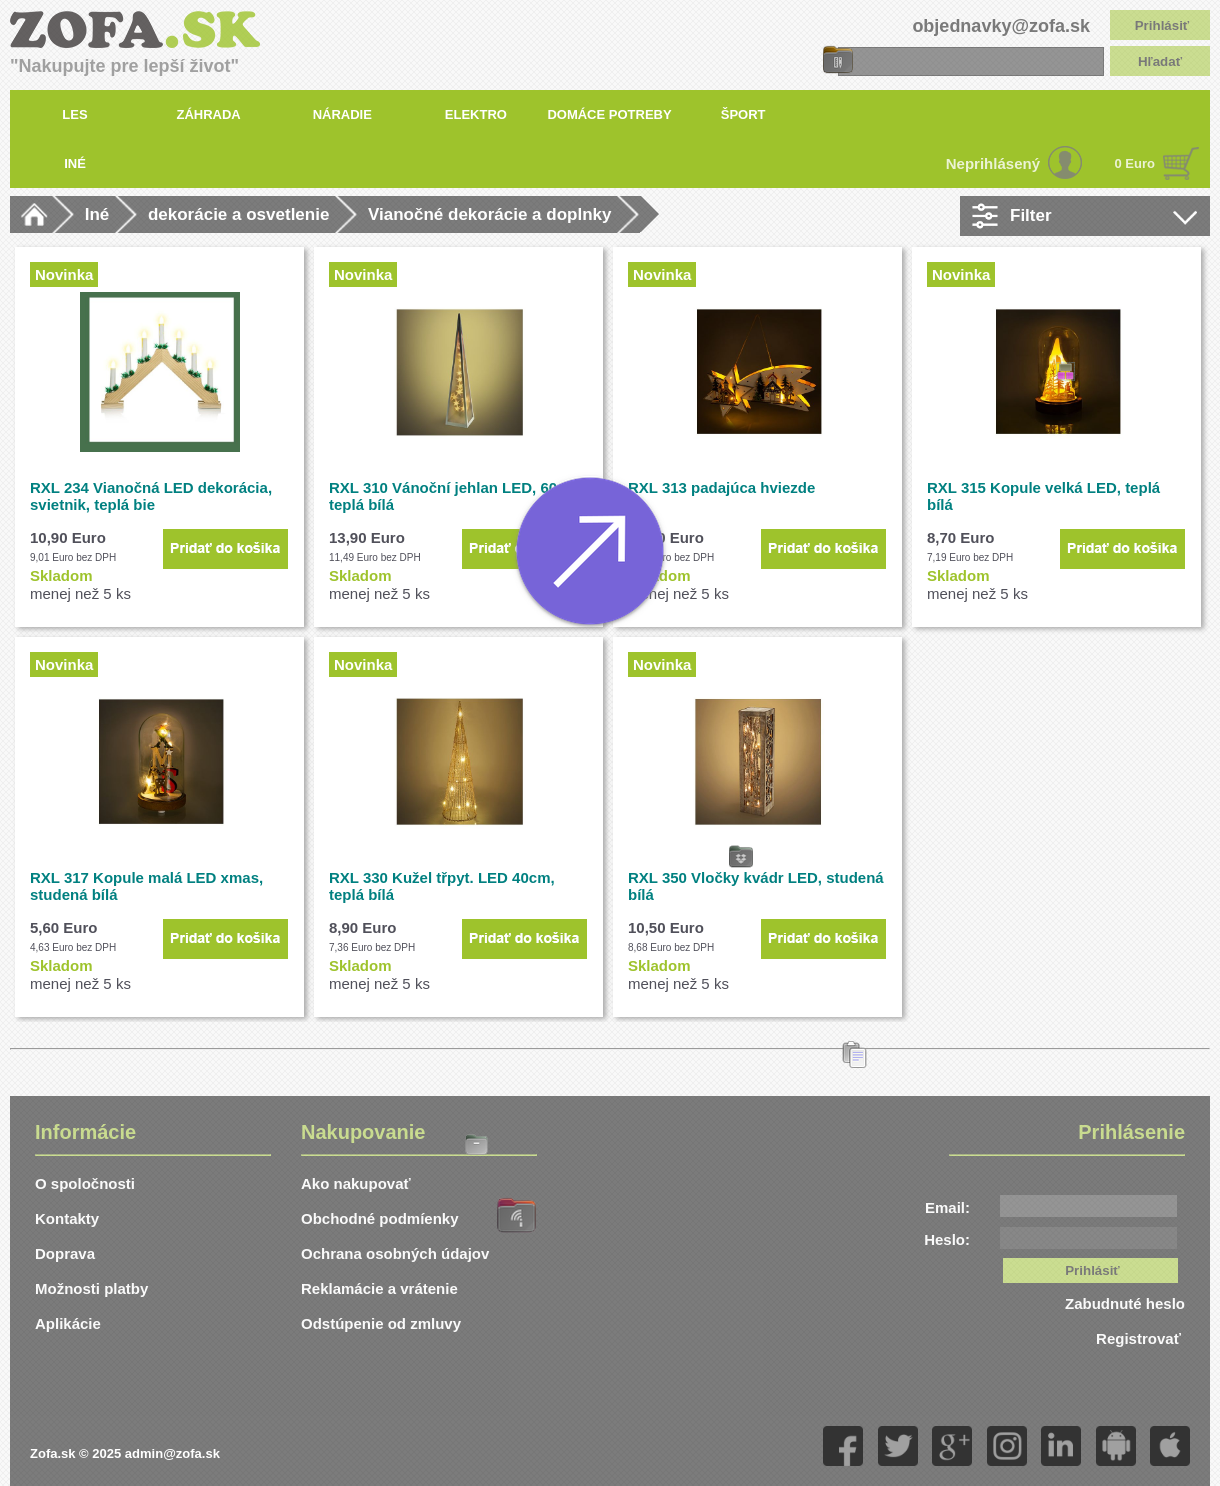 This screenshot has height=1486, width=1220. What do you see at coordinates (476, 1144) in the screenshot?
I see `open the file manager application` at bounding box center [476, 1144].